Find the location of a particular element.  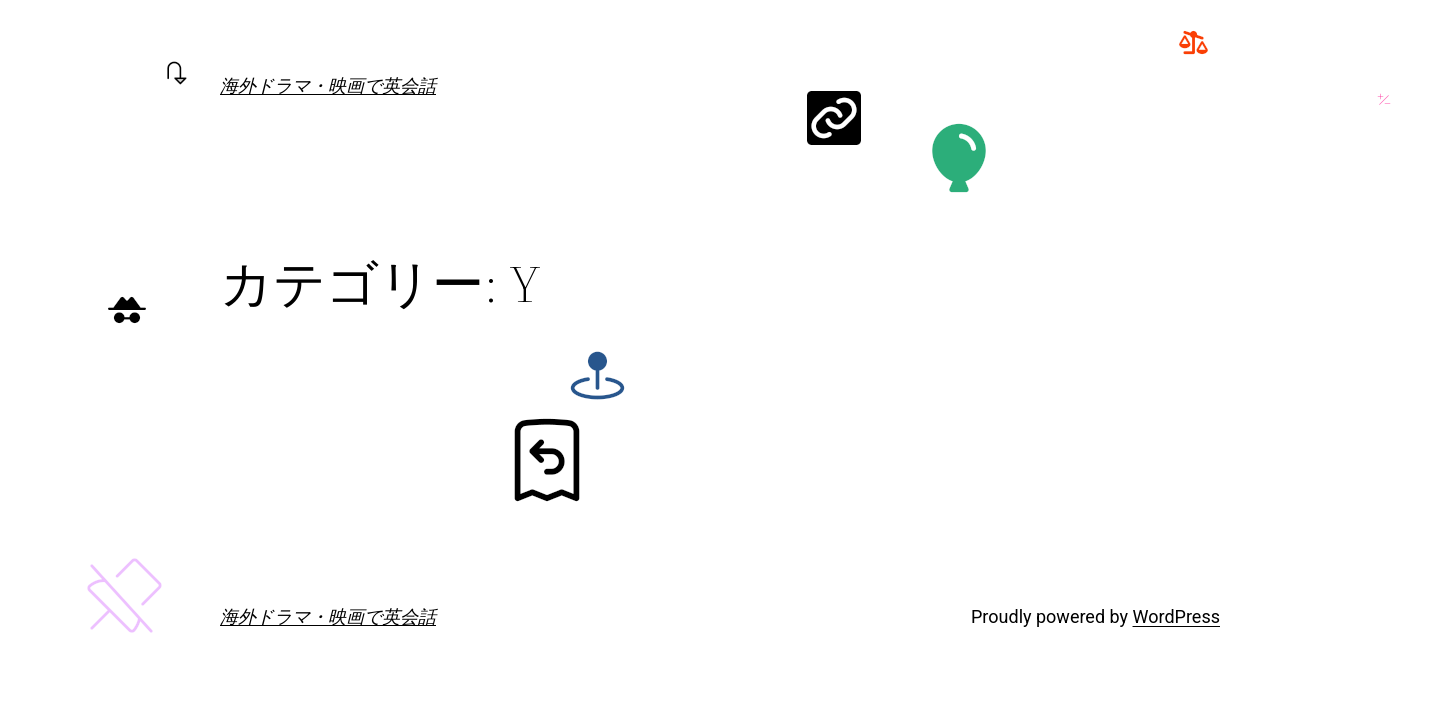

indicates an imbalanced comparison or unequal weight is located at coordinates (1193, 42).